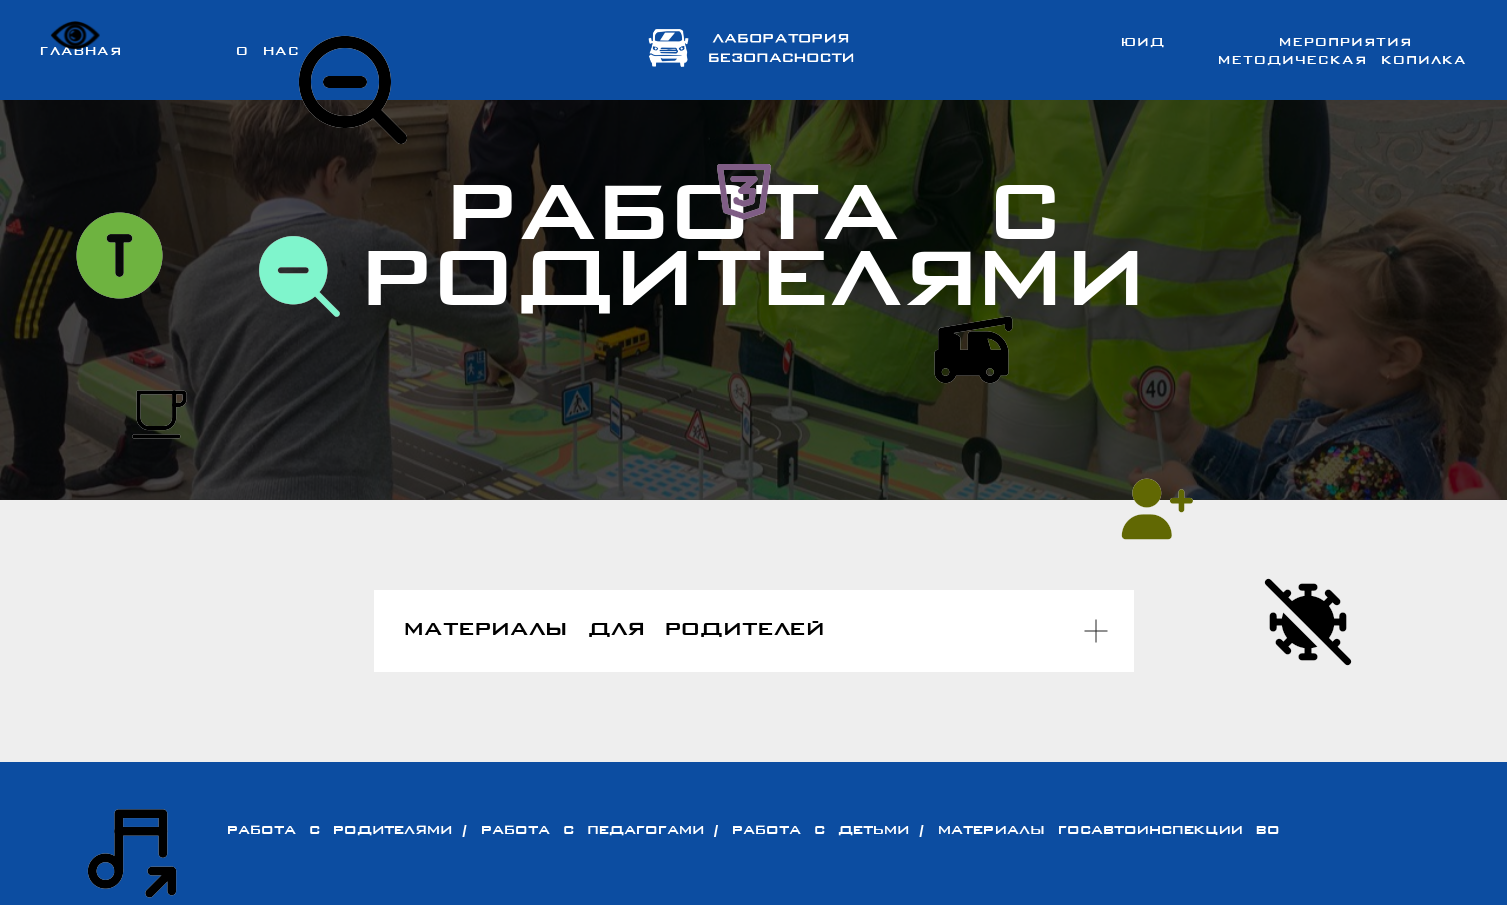 The image size is (1507, 905). I want to click on request roadside assistance or towing, so click(971, 353).